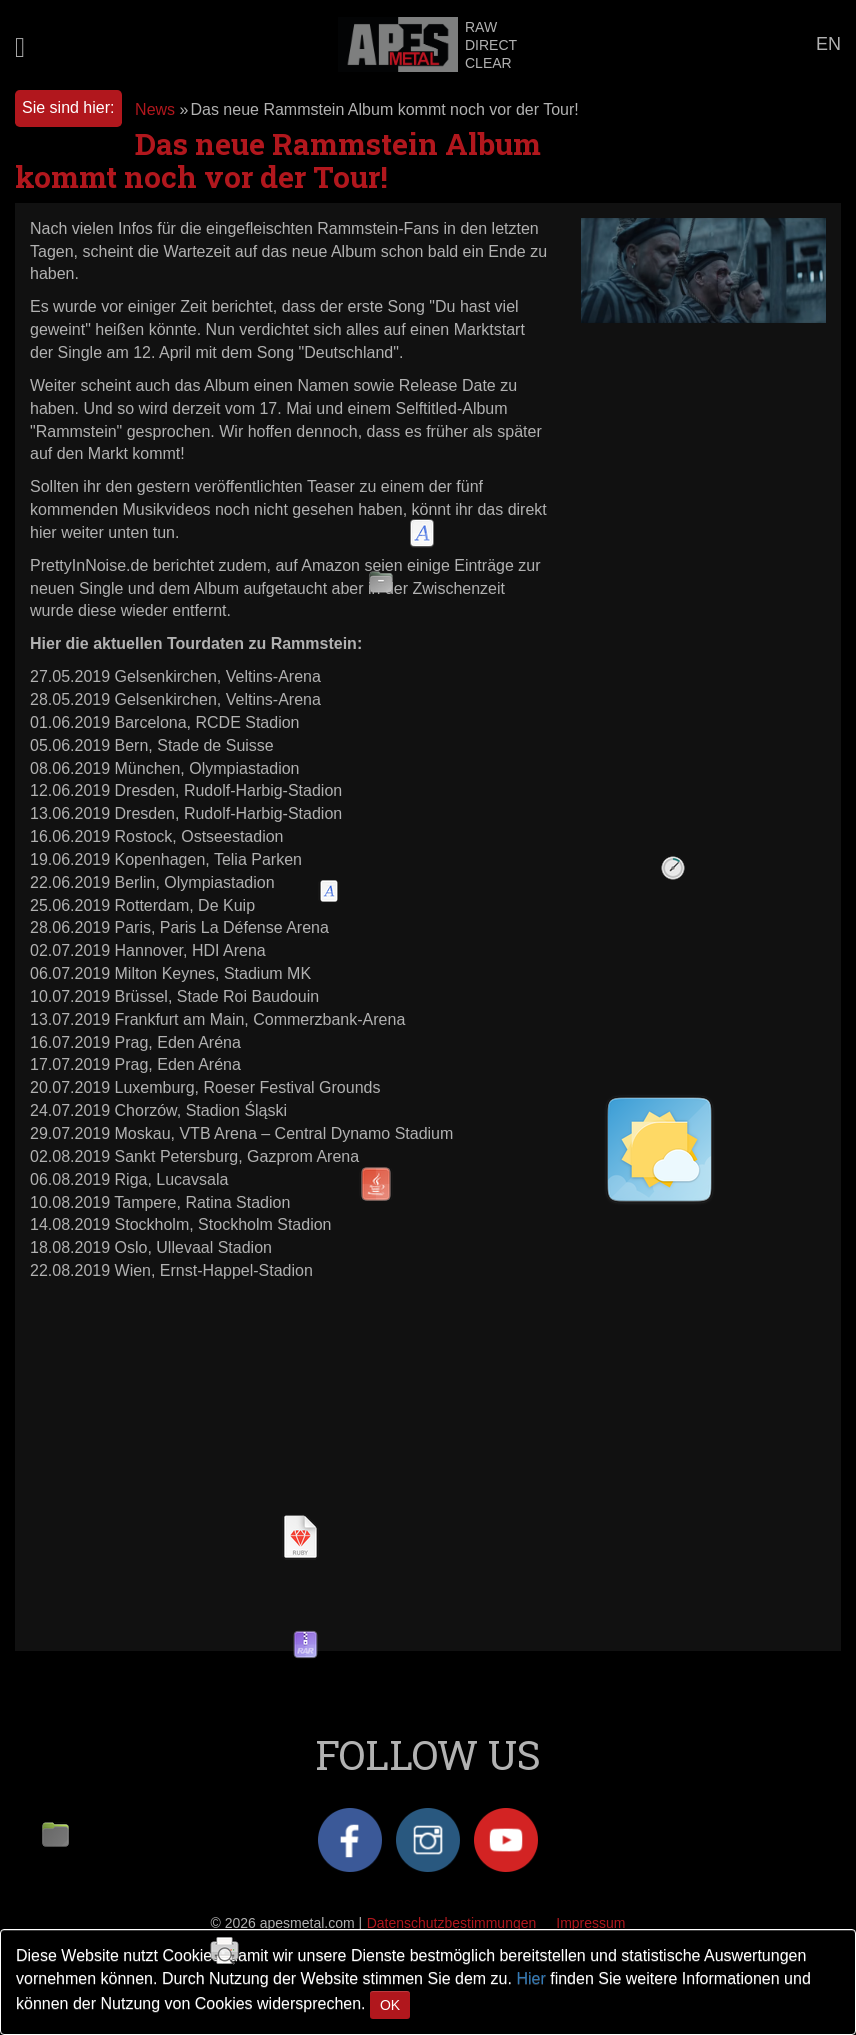  Describe the element at coordinates (329, 891) in the screenshot. I see `open a font file` at that location.